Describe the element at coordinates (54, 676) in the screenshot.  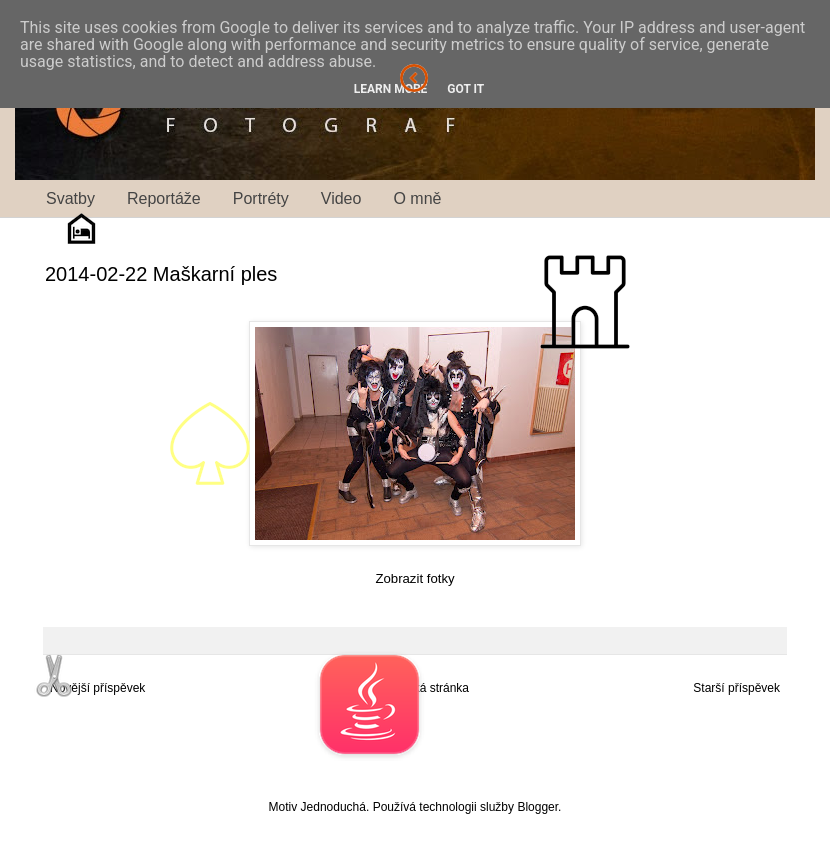
I see `cut selected content to clipboard` at that location.